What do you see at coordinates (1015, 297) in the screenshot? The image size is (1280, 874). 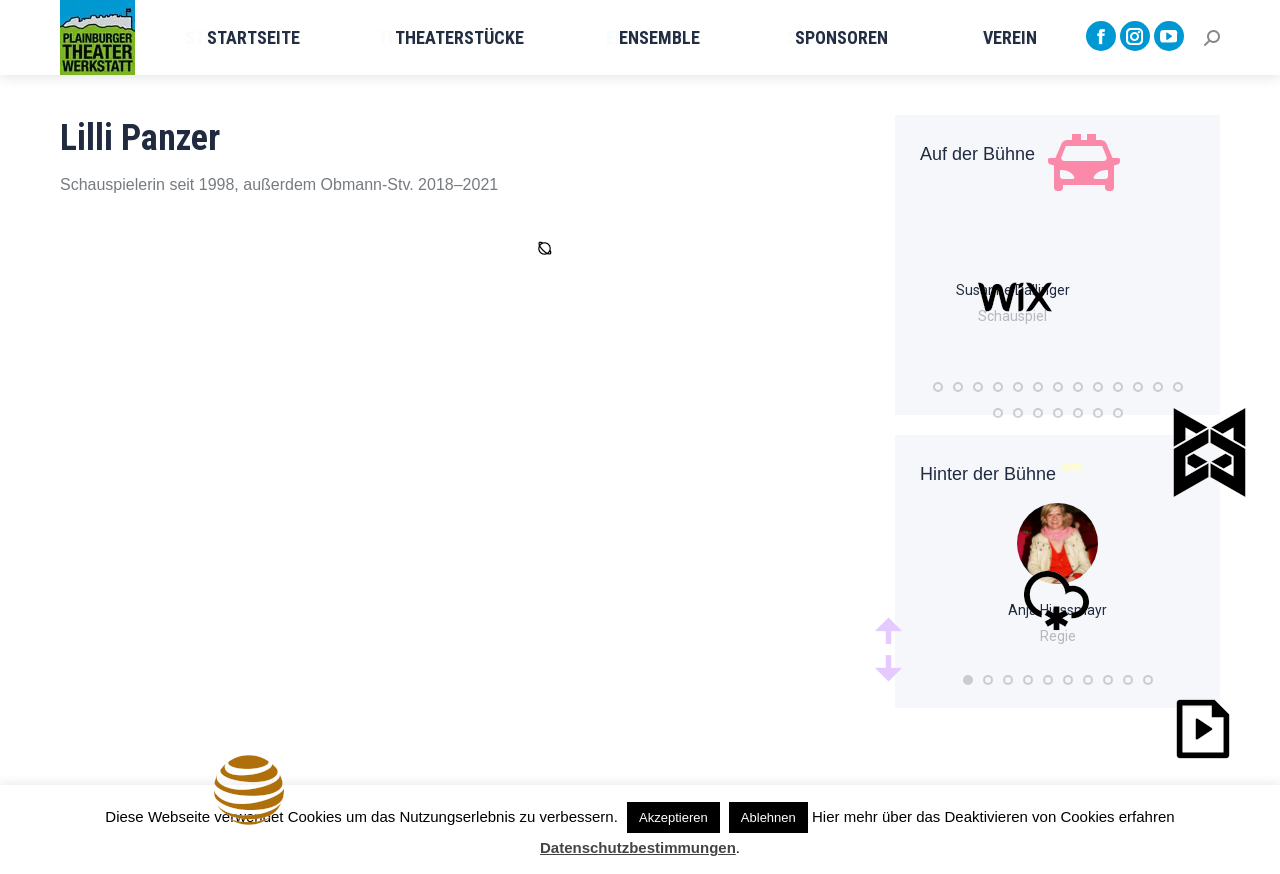 I see `visit or connect to wix website builder` at bounding box center [1015, 297].